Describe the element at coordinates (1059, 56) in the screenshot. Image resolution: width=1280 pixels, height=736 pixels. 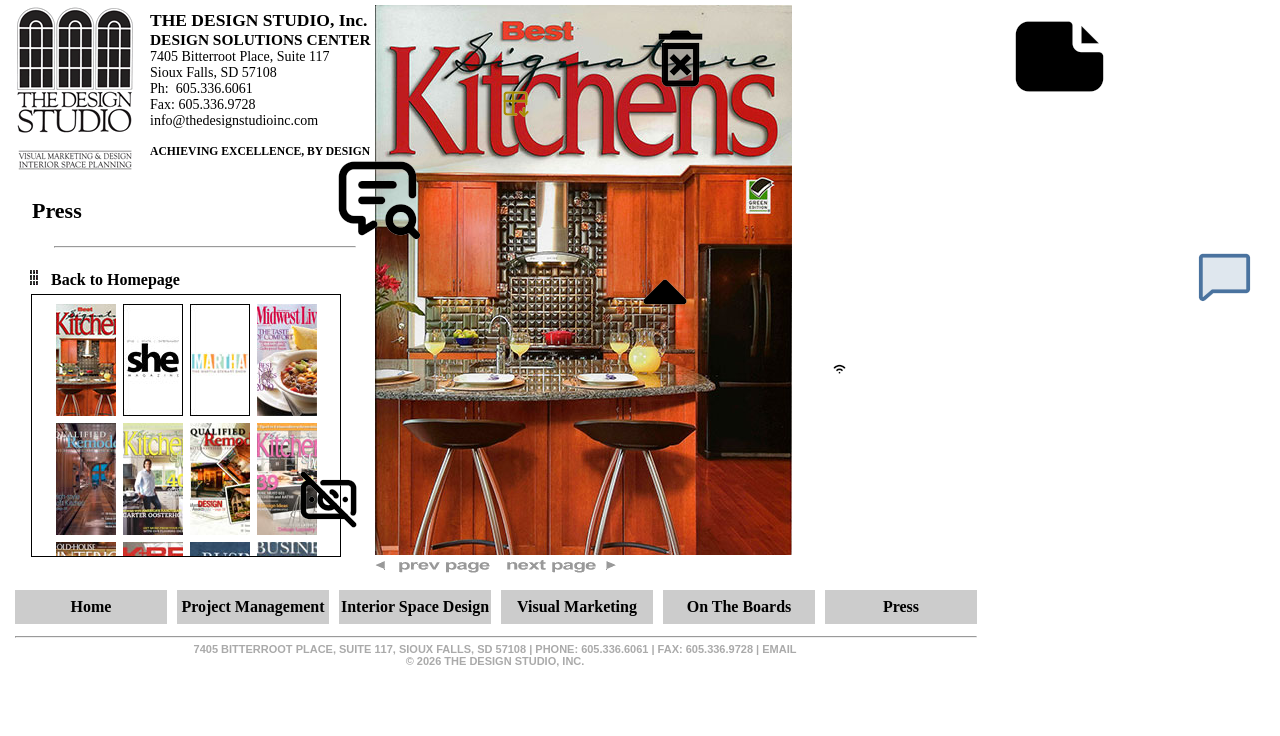
I see `view document in landscape orientation` at that location.